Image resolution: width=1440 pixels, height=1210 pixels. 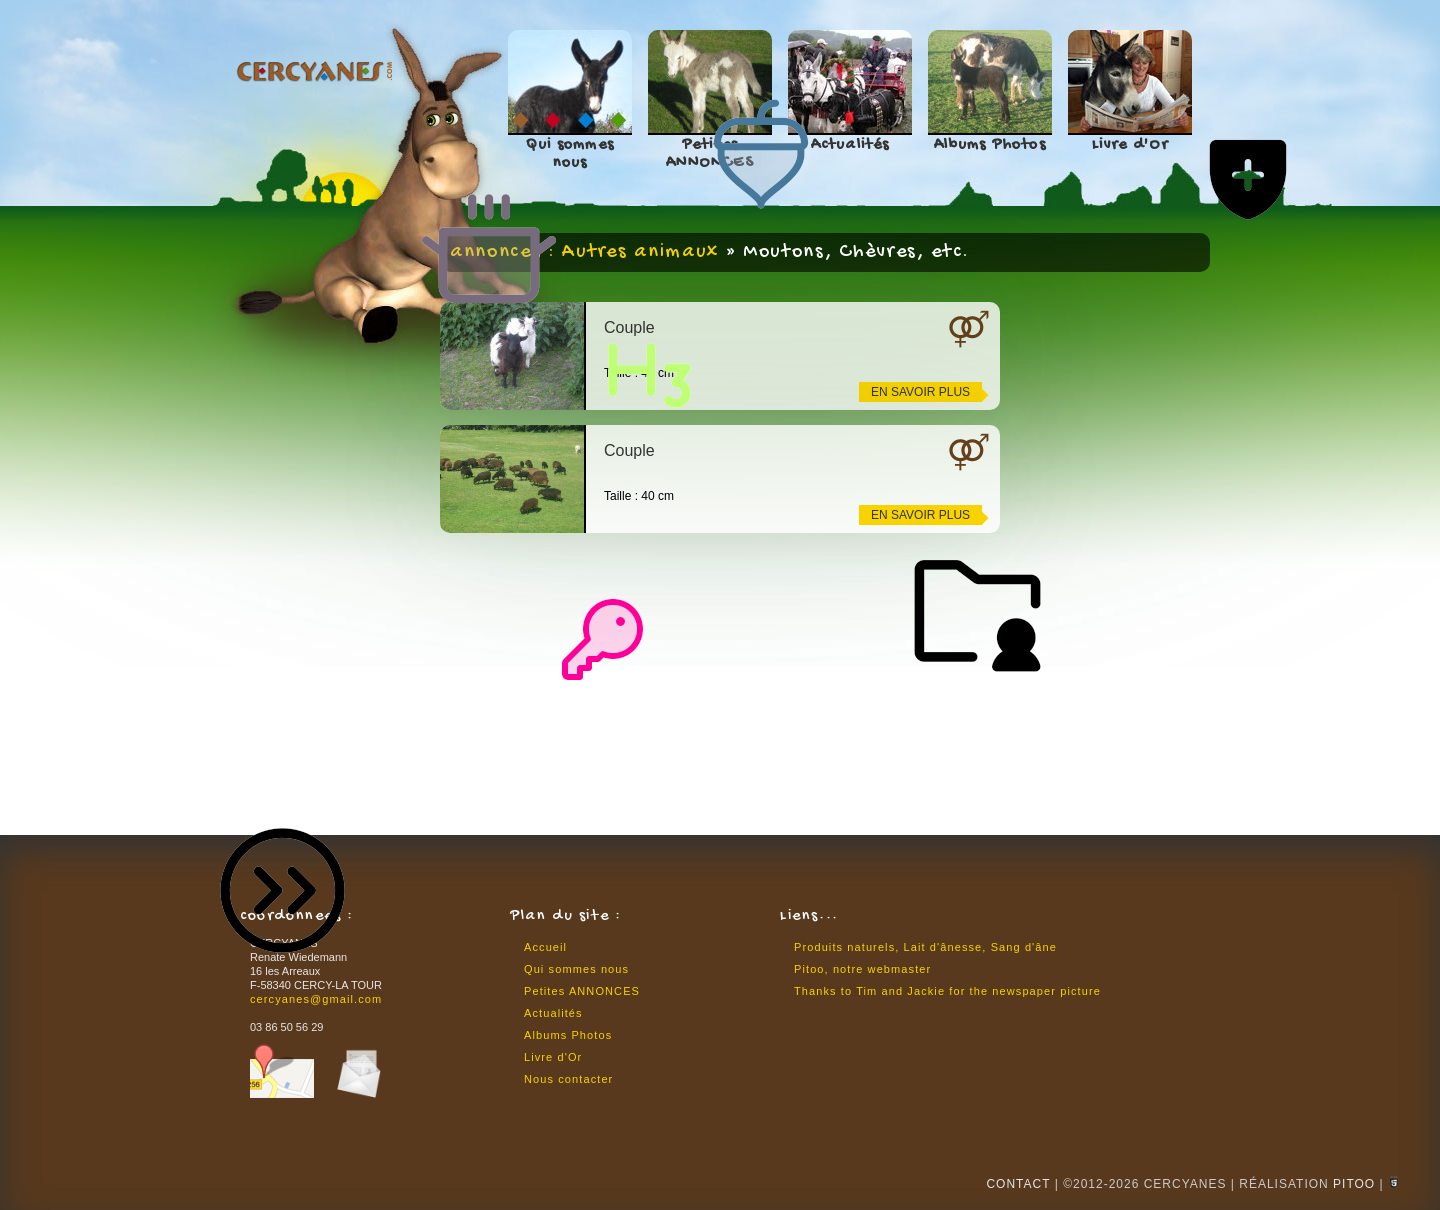 What do you see at coordinates (761, 154) in the screenshot?
I see `nature or outdoors category indicator` at bounding box center [761, 154].